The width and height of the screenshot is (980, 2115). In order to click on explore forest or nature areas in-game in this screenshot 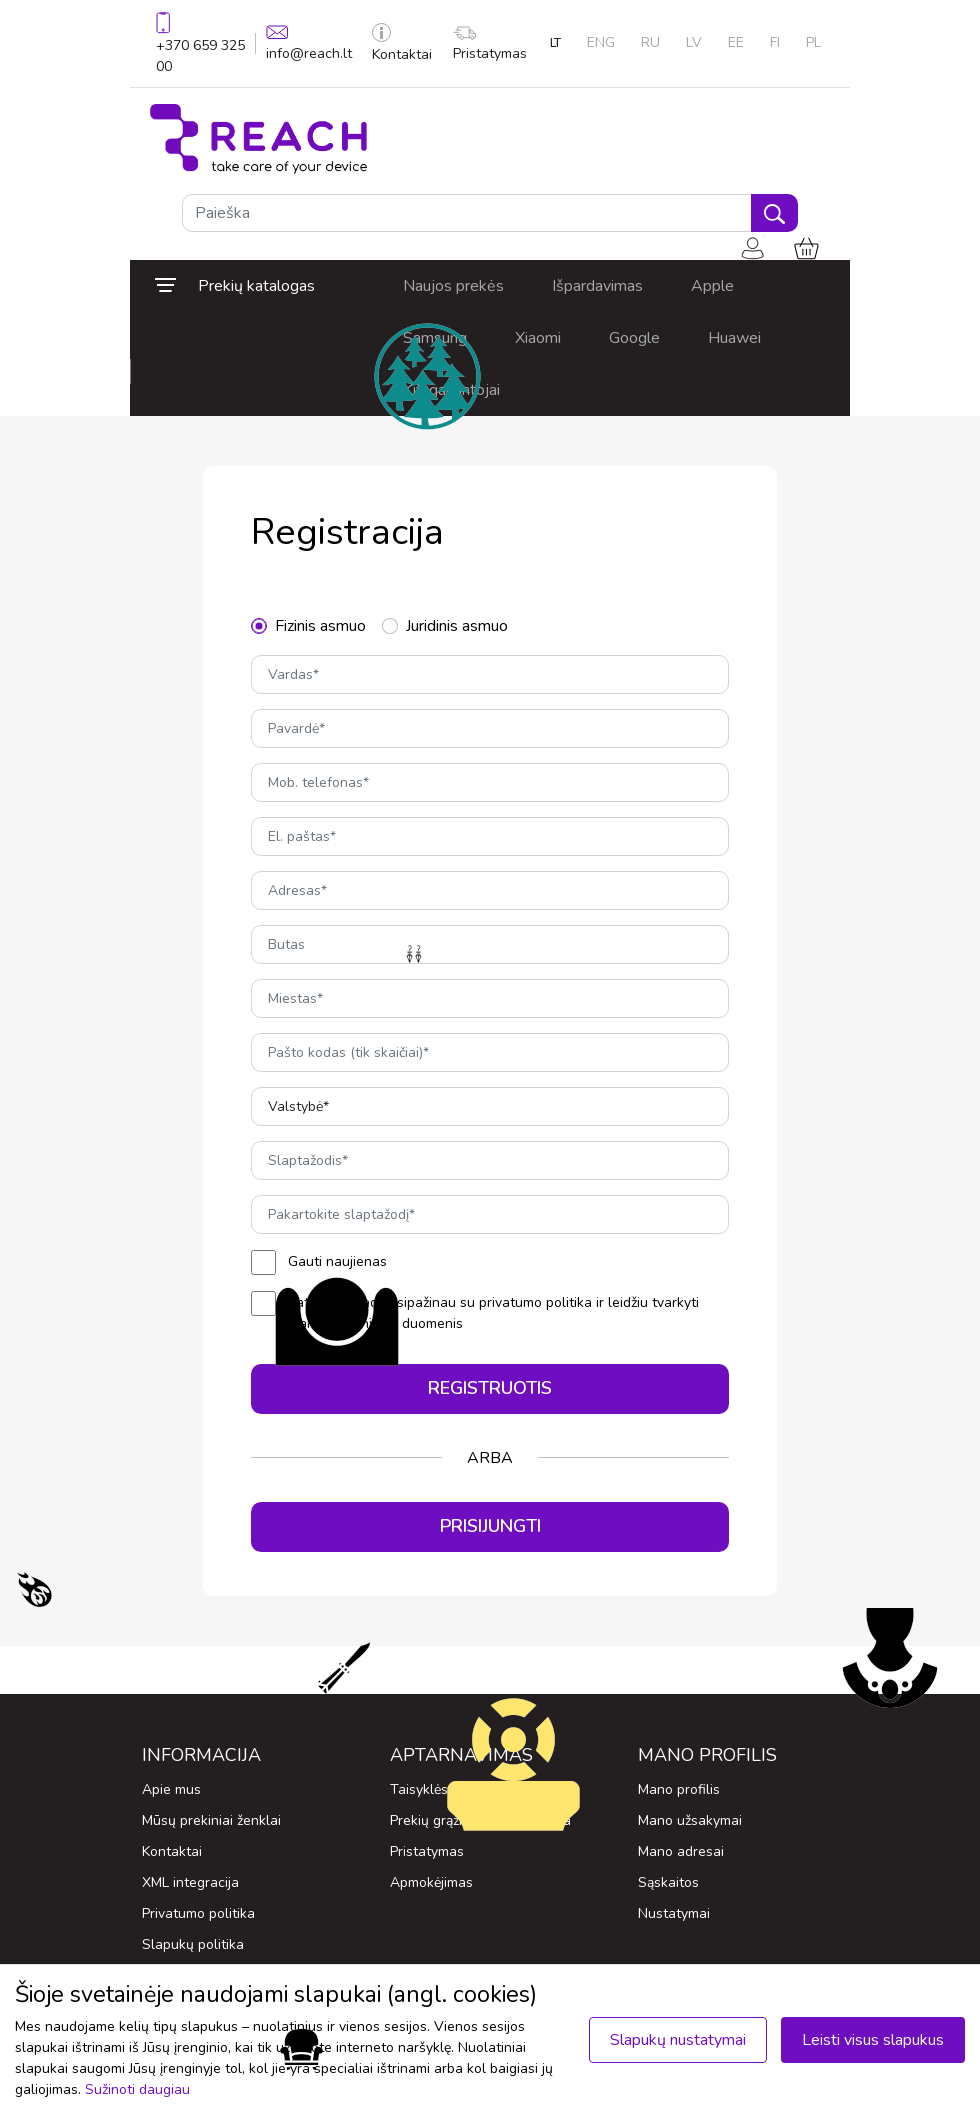, I will do `click(427, 376)`.